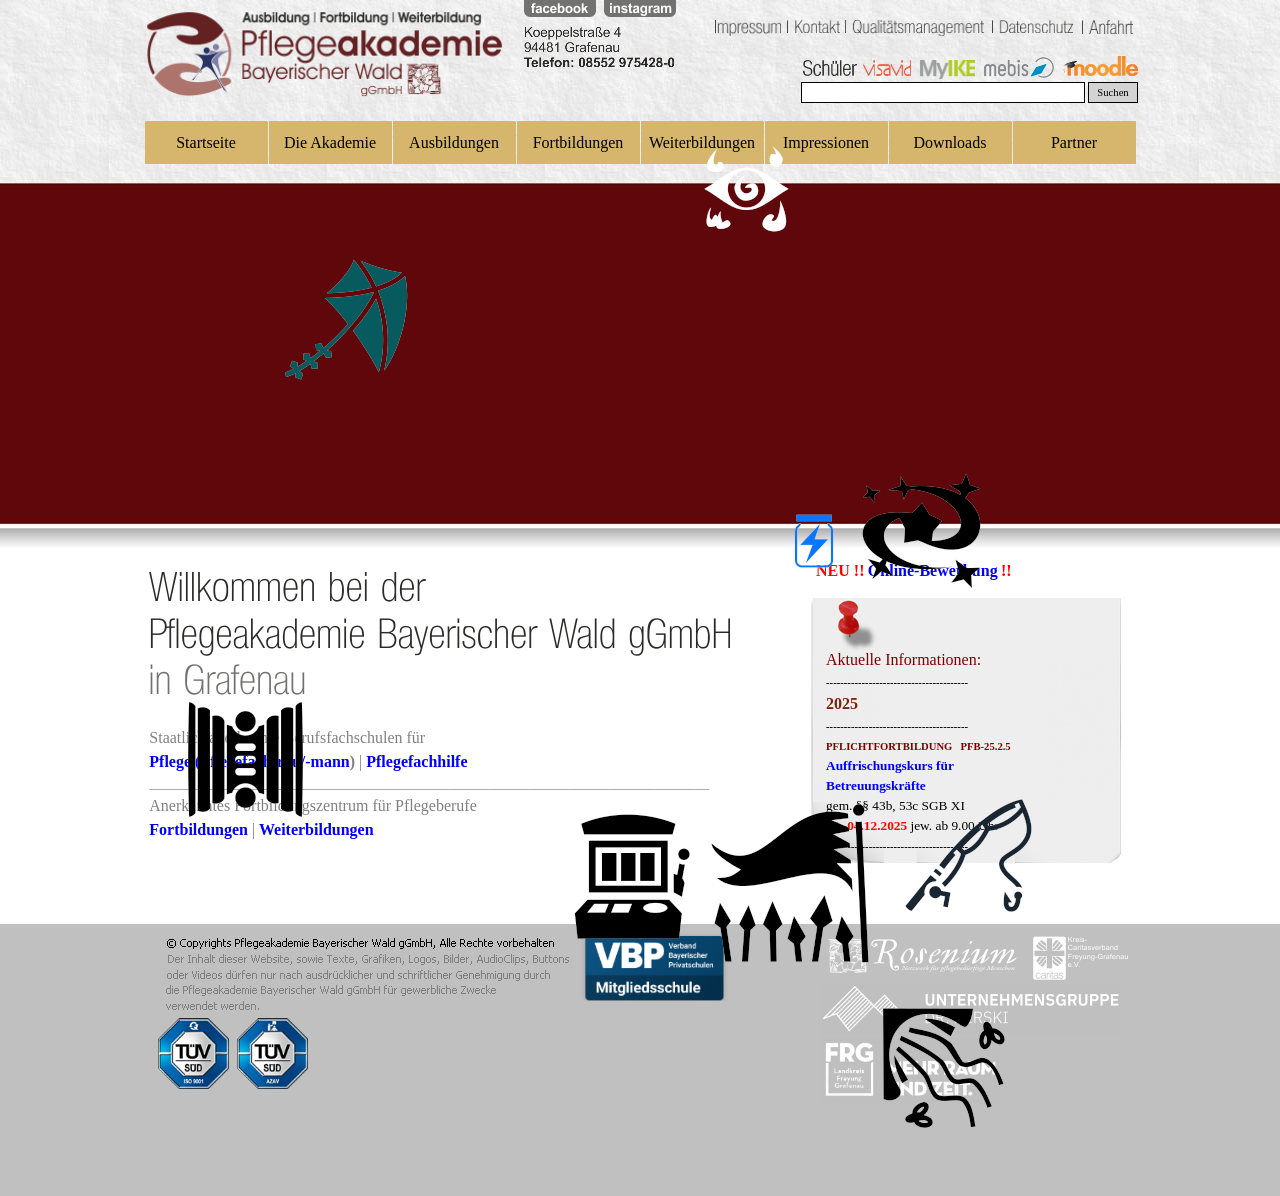  Describe the element at coordinates (628, 876) in the screenshot. I see `open slot machine game` at that location.